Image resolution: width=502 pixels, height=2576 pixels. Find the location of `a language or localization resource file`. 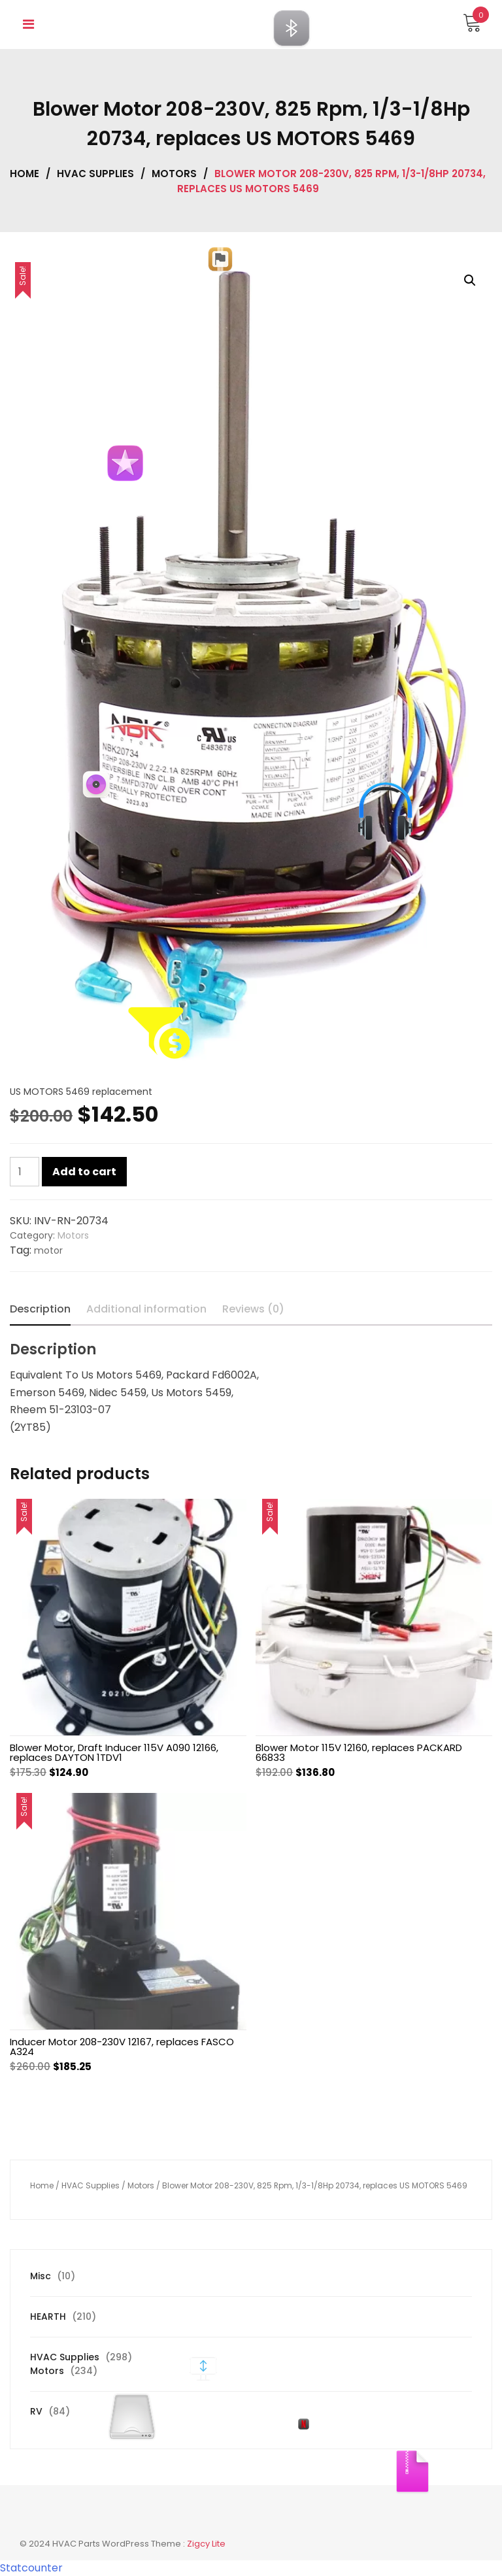

a language or localization resource file is located at coordinates (220, 259).